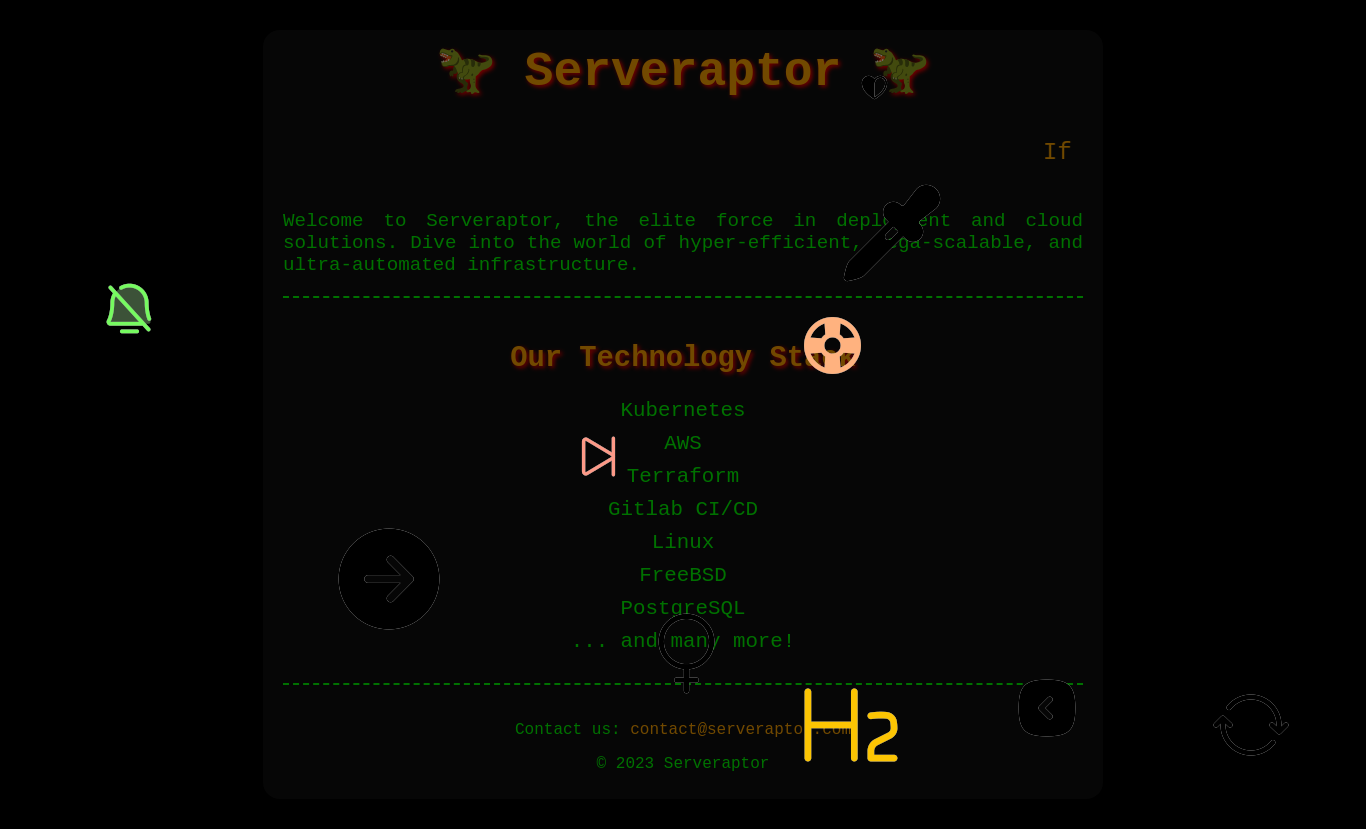  I want to click on indicates partial like or favorite status, so click(874, 87).